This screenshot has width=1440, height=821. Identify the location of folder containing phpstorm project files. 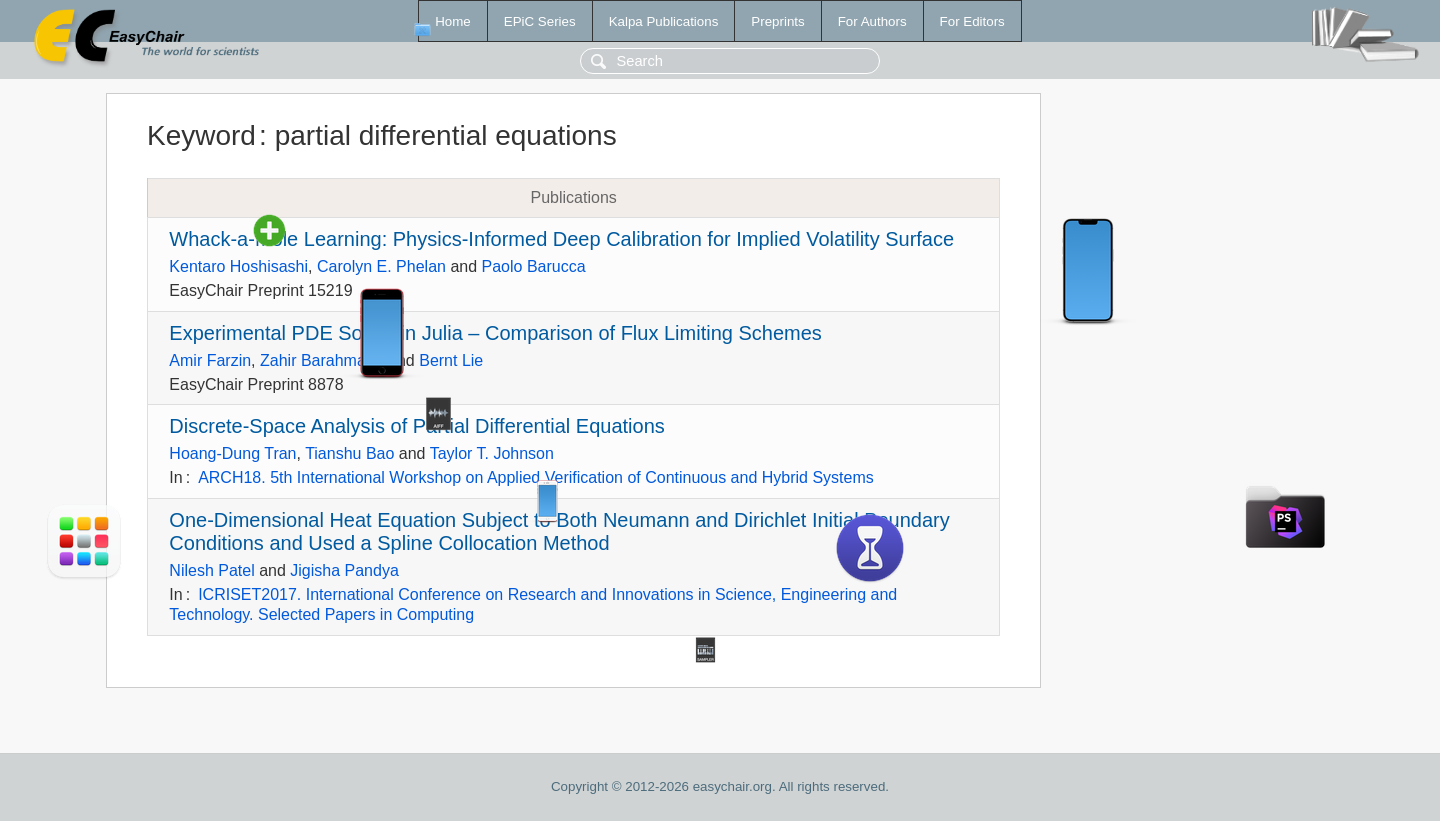
(1285, 519).